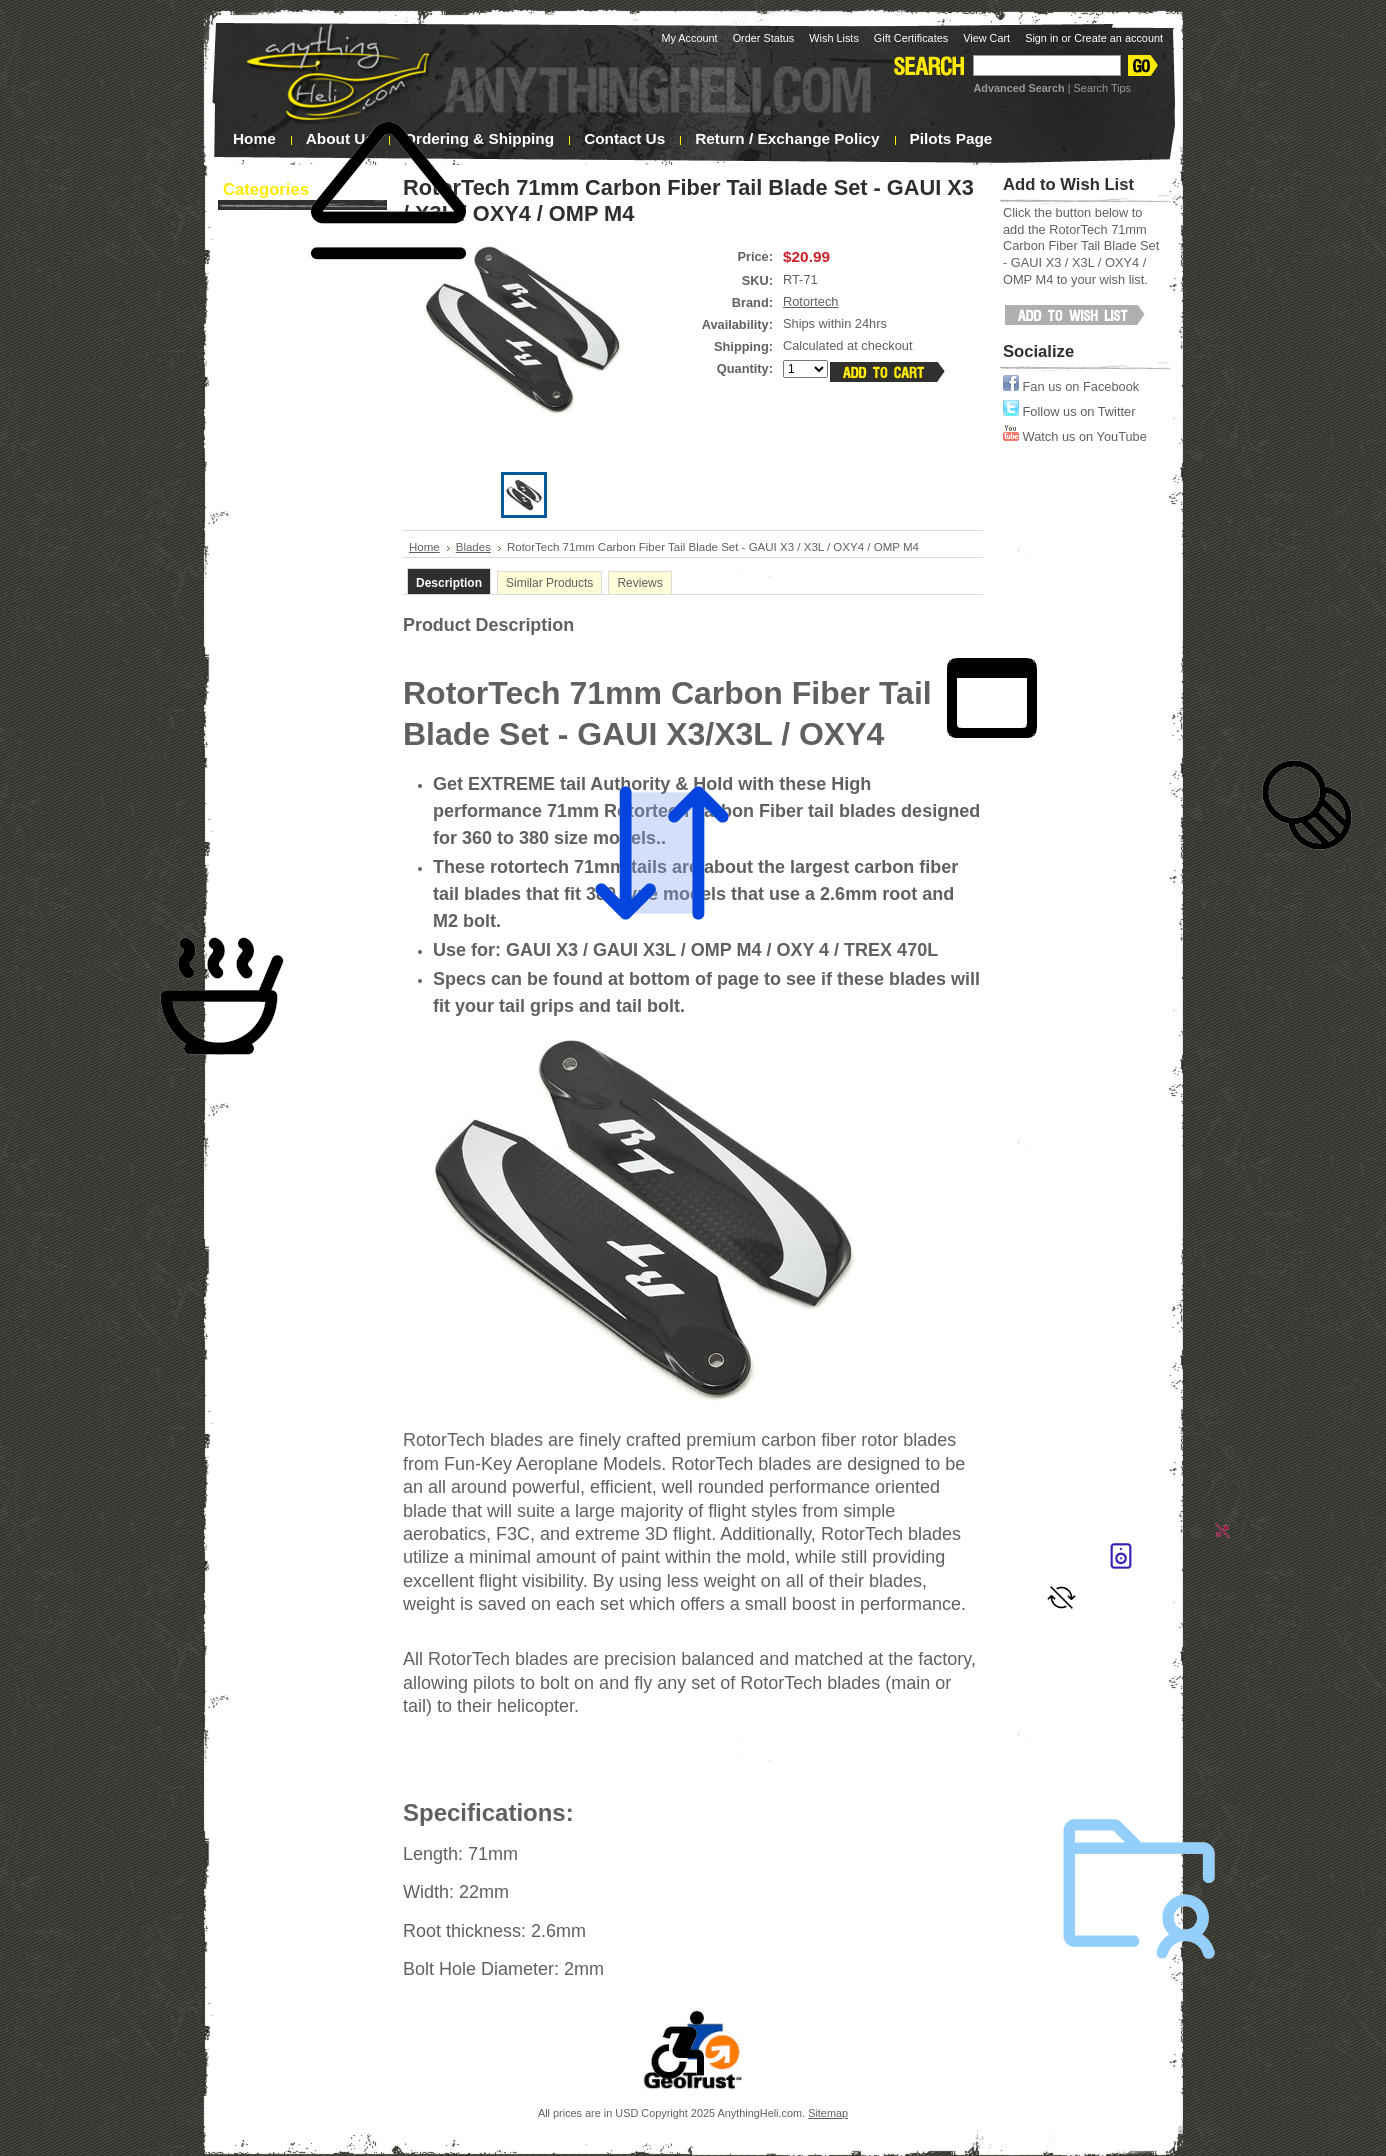 This screenshot has height=2156, width=1386. Describe the element at coordinates (662, 853) in the screenshot. I see `sort items in ascending or descending order` at that location.